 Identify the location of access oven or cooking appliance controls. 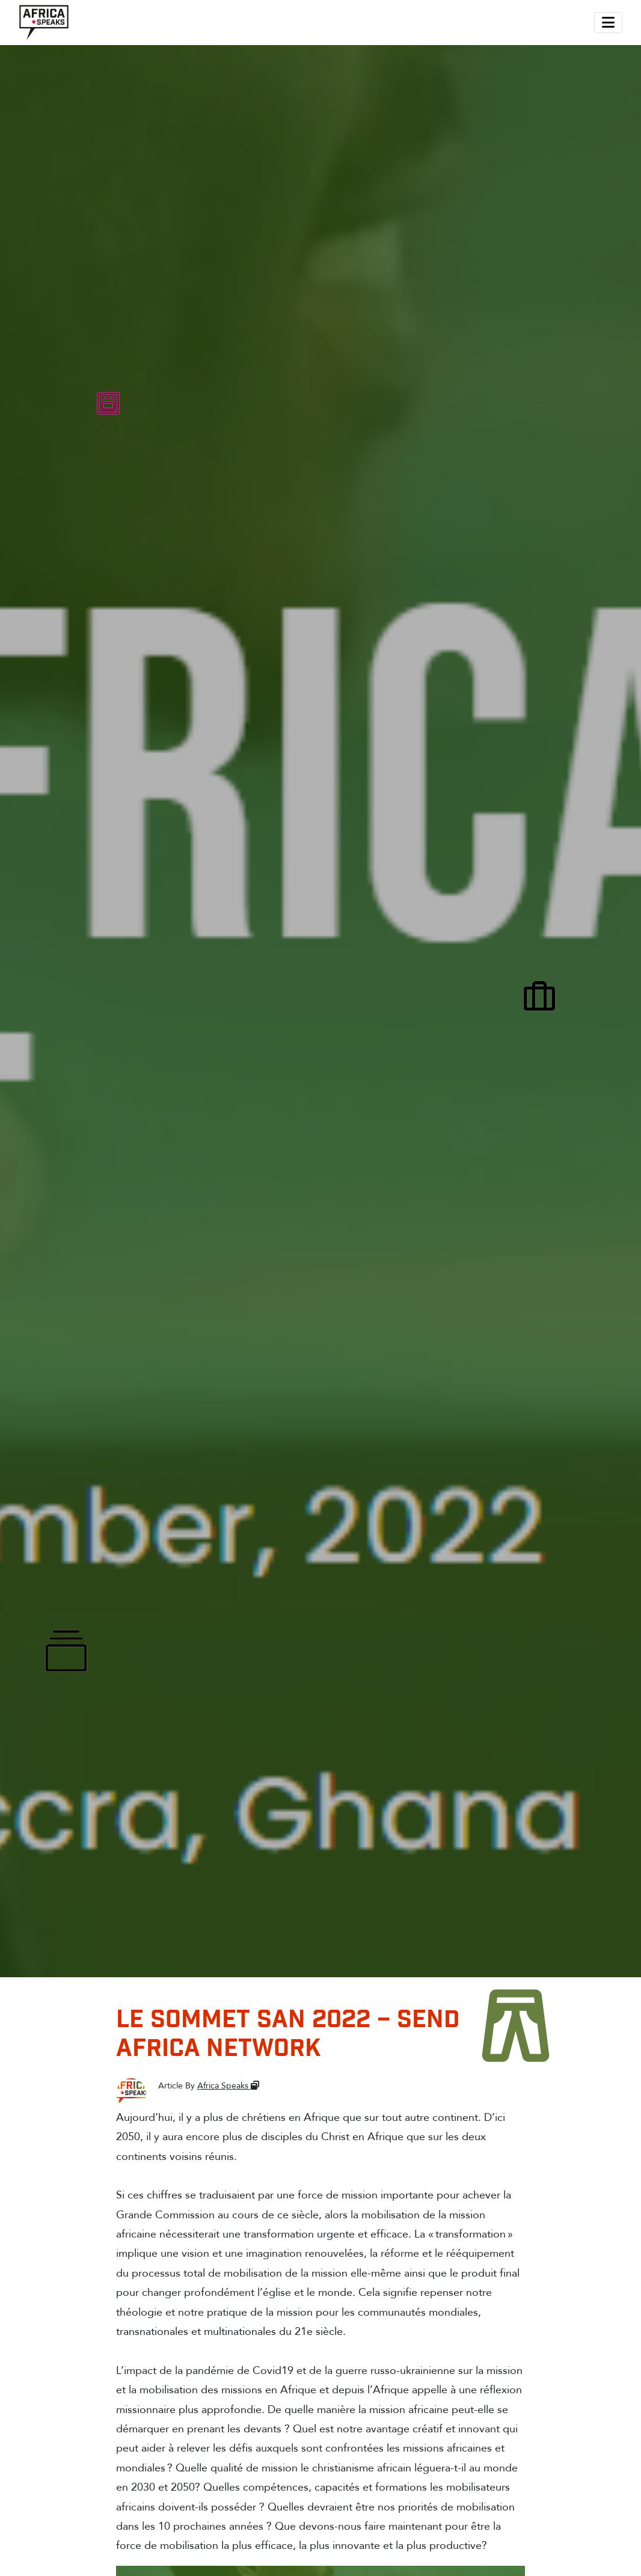
(108, 403).